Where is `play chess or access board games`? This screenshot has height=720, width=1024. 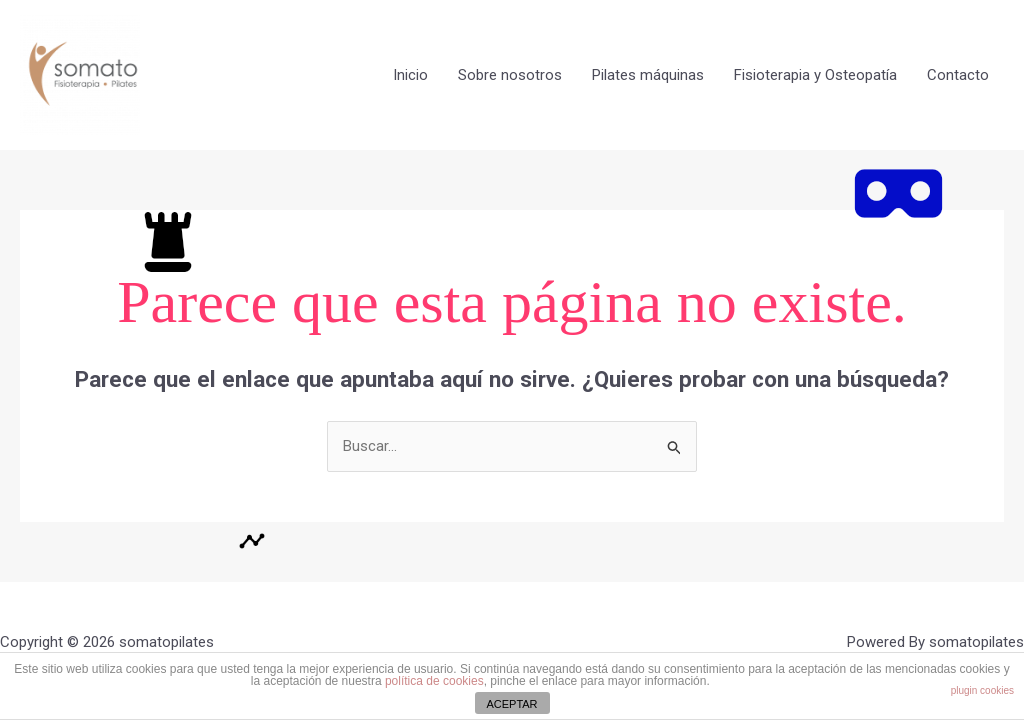 play chess or access board games is located at coordinates (168, 242).